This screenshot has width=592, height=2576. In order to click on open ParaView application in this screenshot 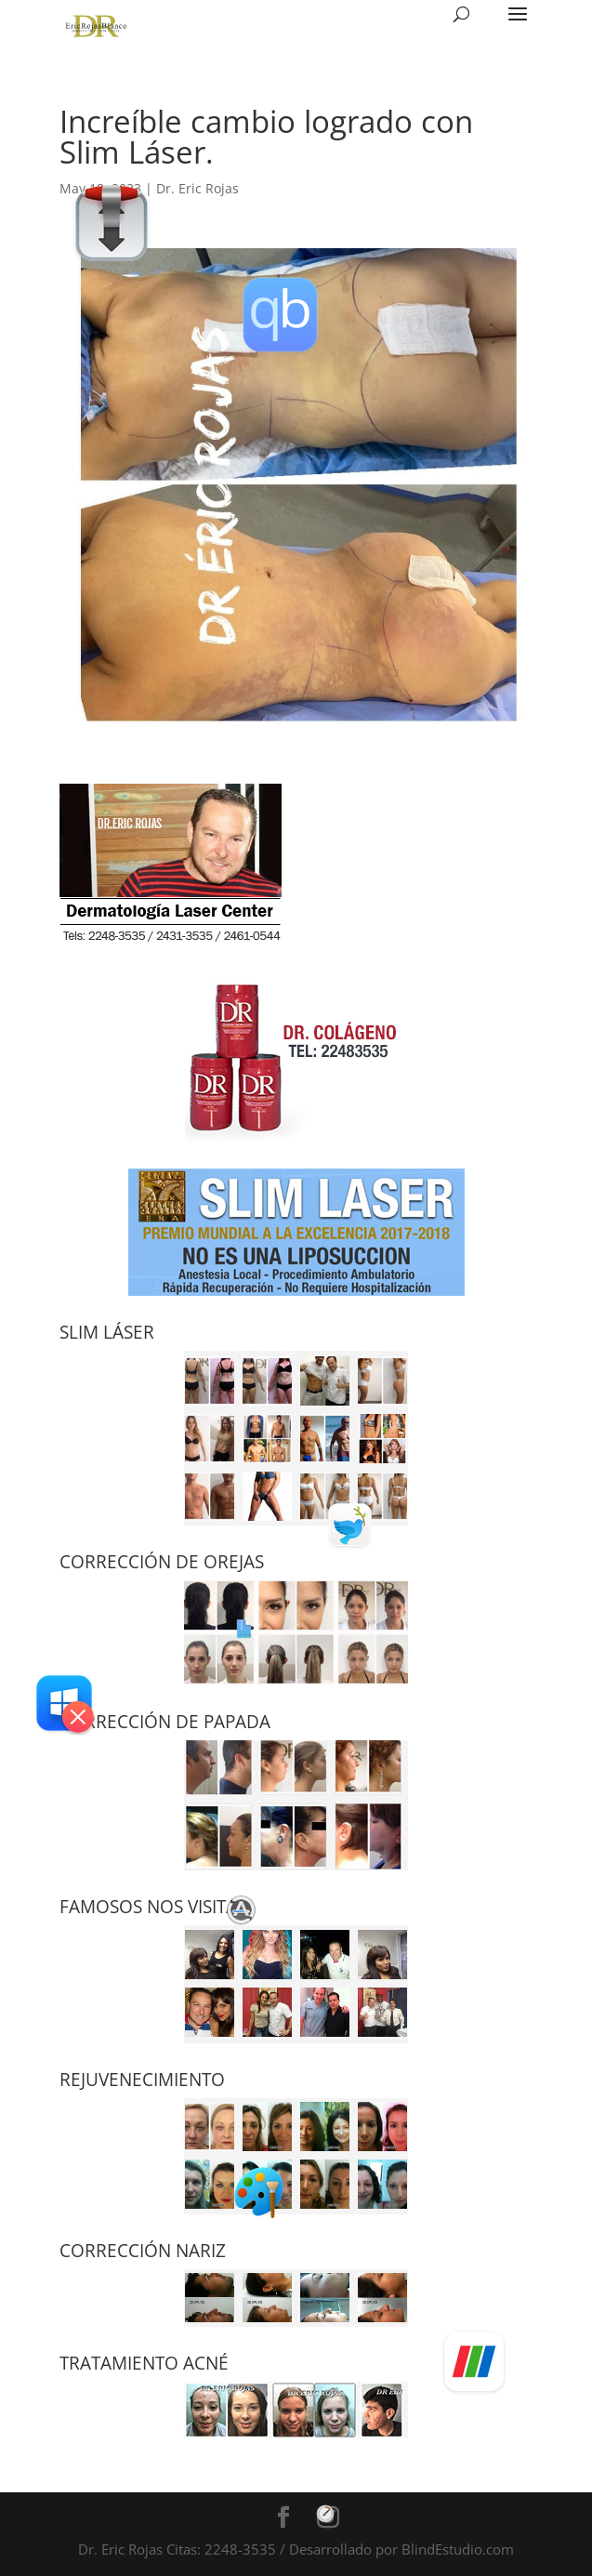, I will do `click(474, 2362)`.